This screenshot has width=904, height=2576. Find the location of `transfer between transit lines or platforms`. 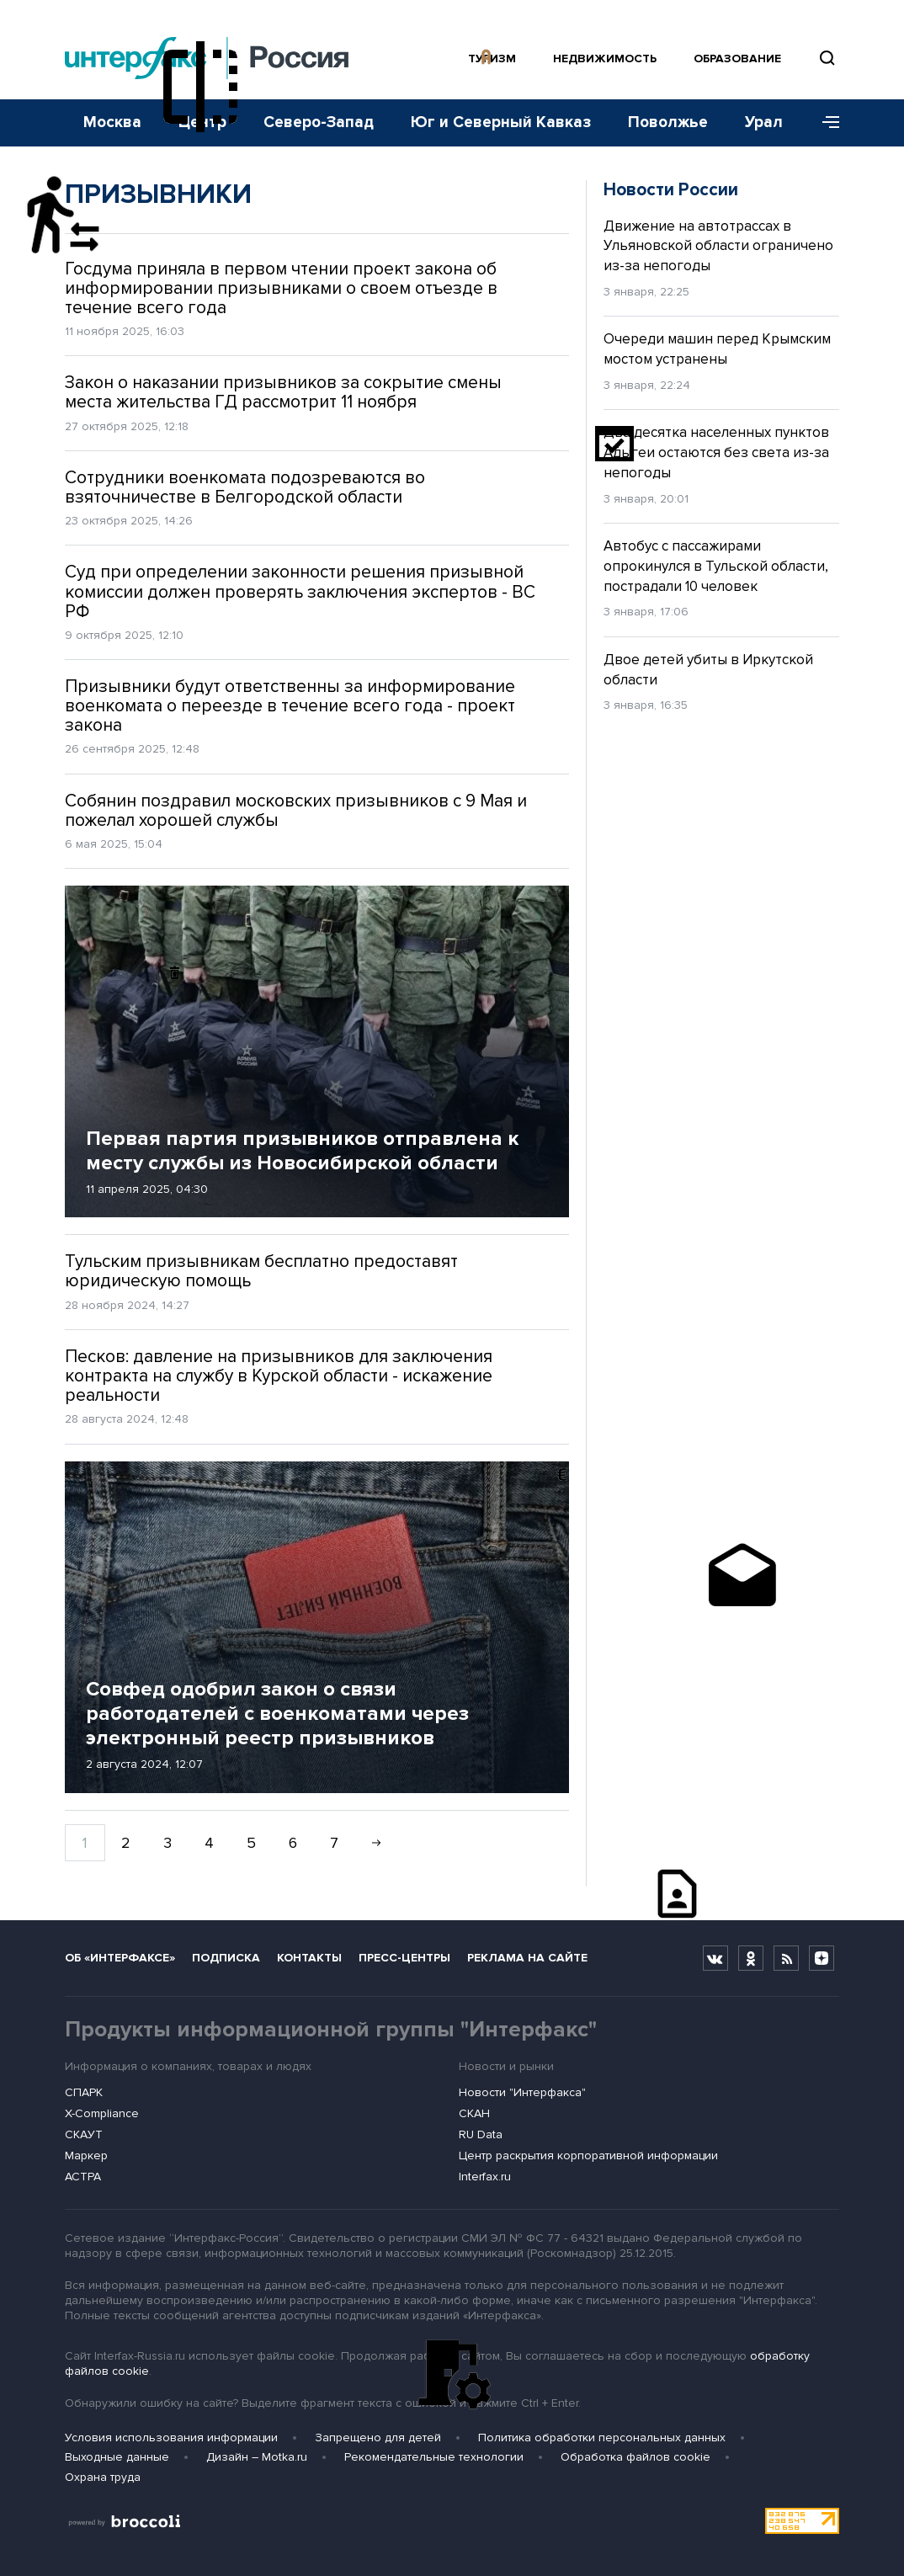

transfer between transit lines or platforms is located at coordinates (63, 214).